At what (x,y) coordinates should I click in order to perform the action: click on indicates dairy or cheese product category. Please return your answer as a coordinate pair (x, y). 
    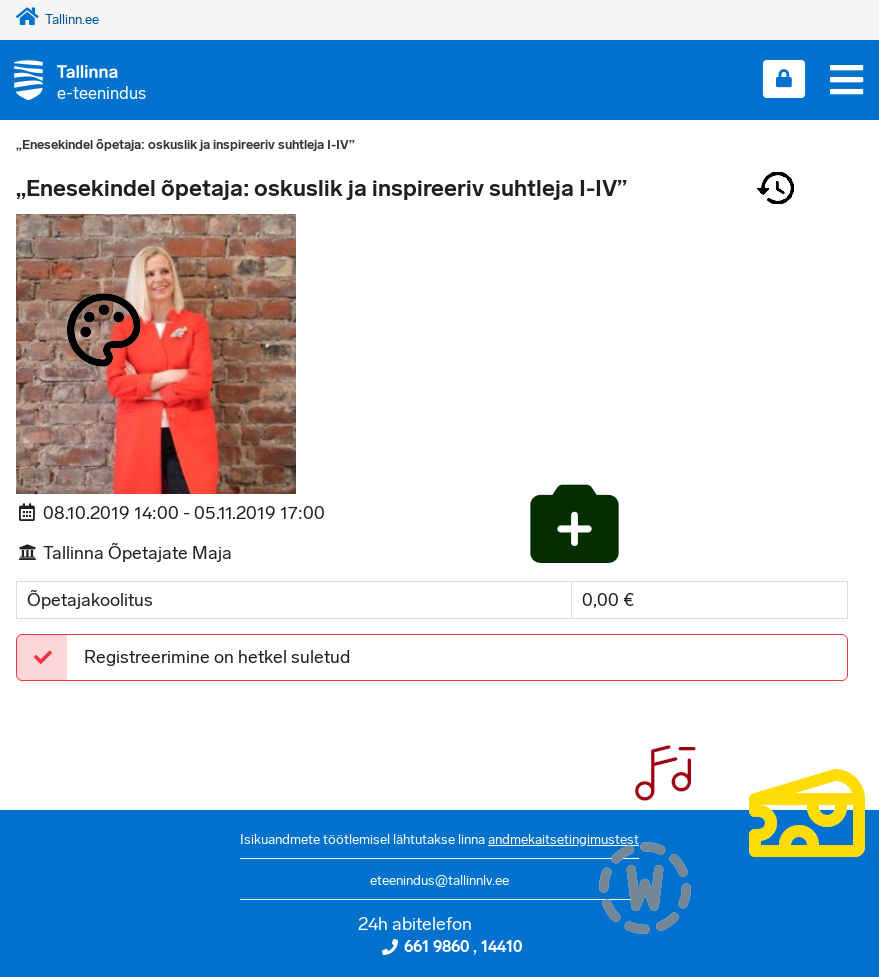
    Looking at the image, I should click on (807, 819).